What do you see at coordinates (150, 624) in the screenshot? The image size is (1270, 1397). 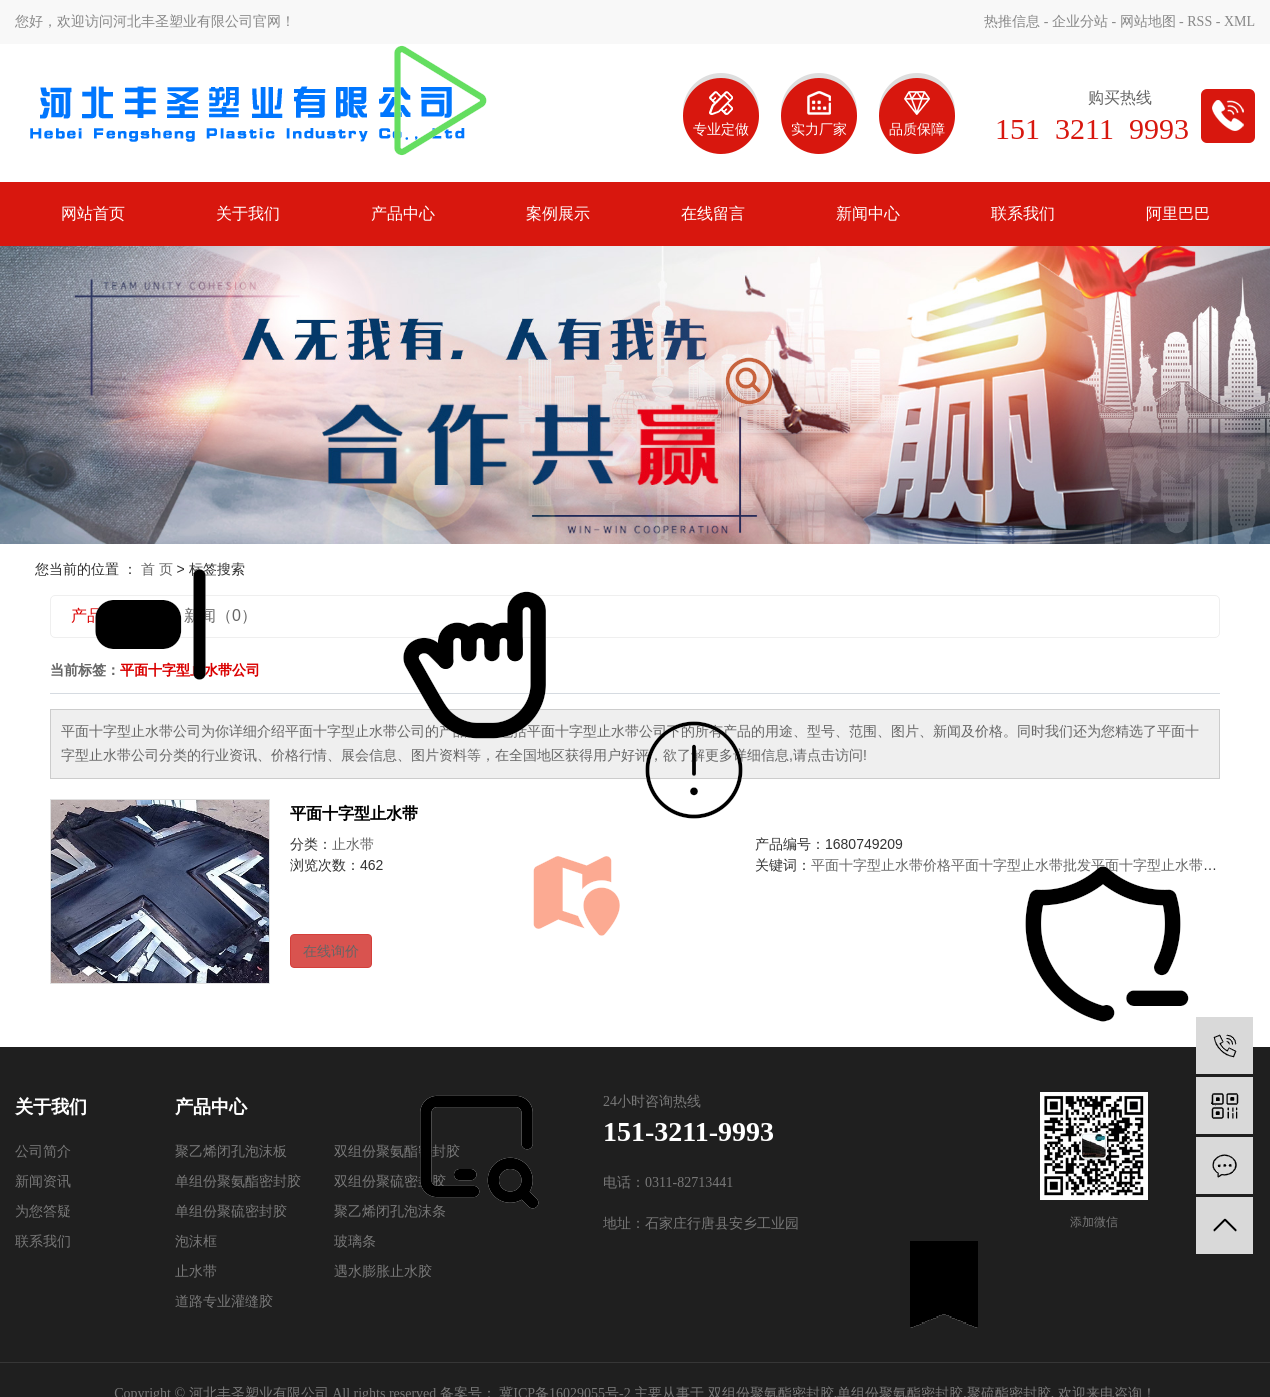 I see `align selected element to the right` at bounding box center [150, 624].